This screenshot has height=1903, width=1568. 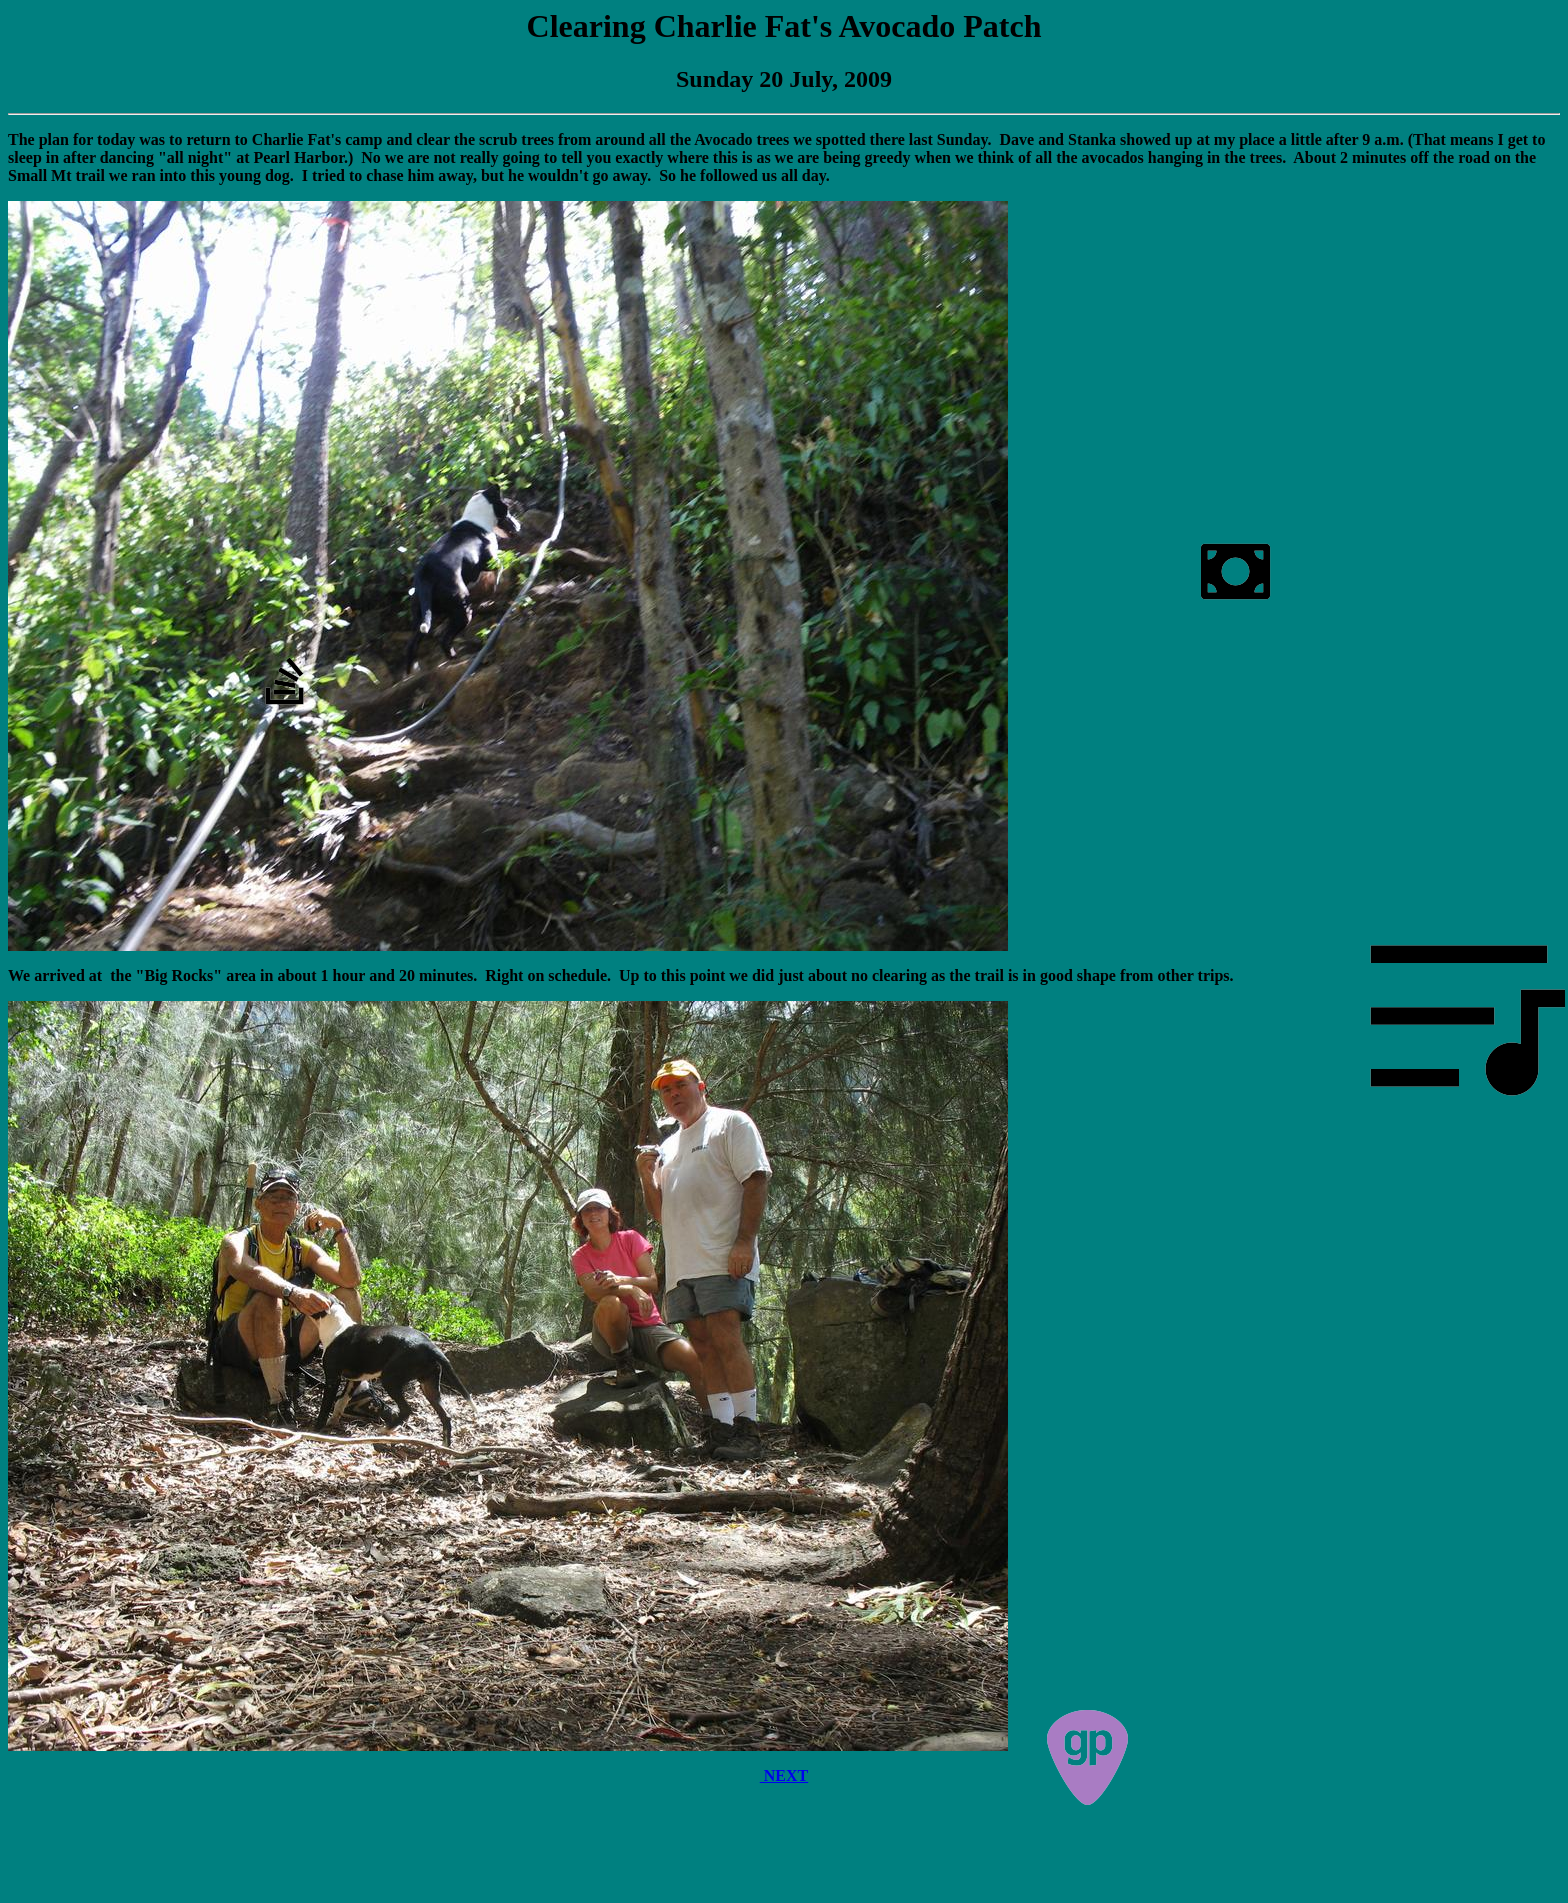 What do you see at coordinates (1235, 571) in the screenshot?
I see `view cash or currency balance` at bounding box center [1235, 571].